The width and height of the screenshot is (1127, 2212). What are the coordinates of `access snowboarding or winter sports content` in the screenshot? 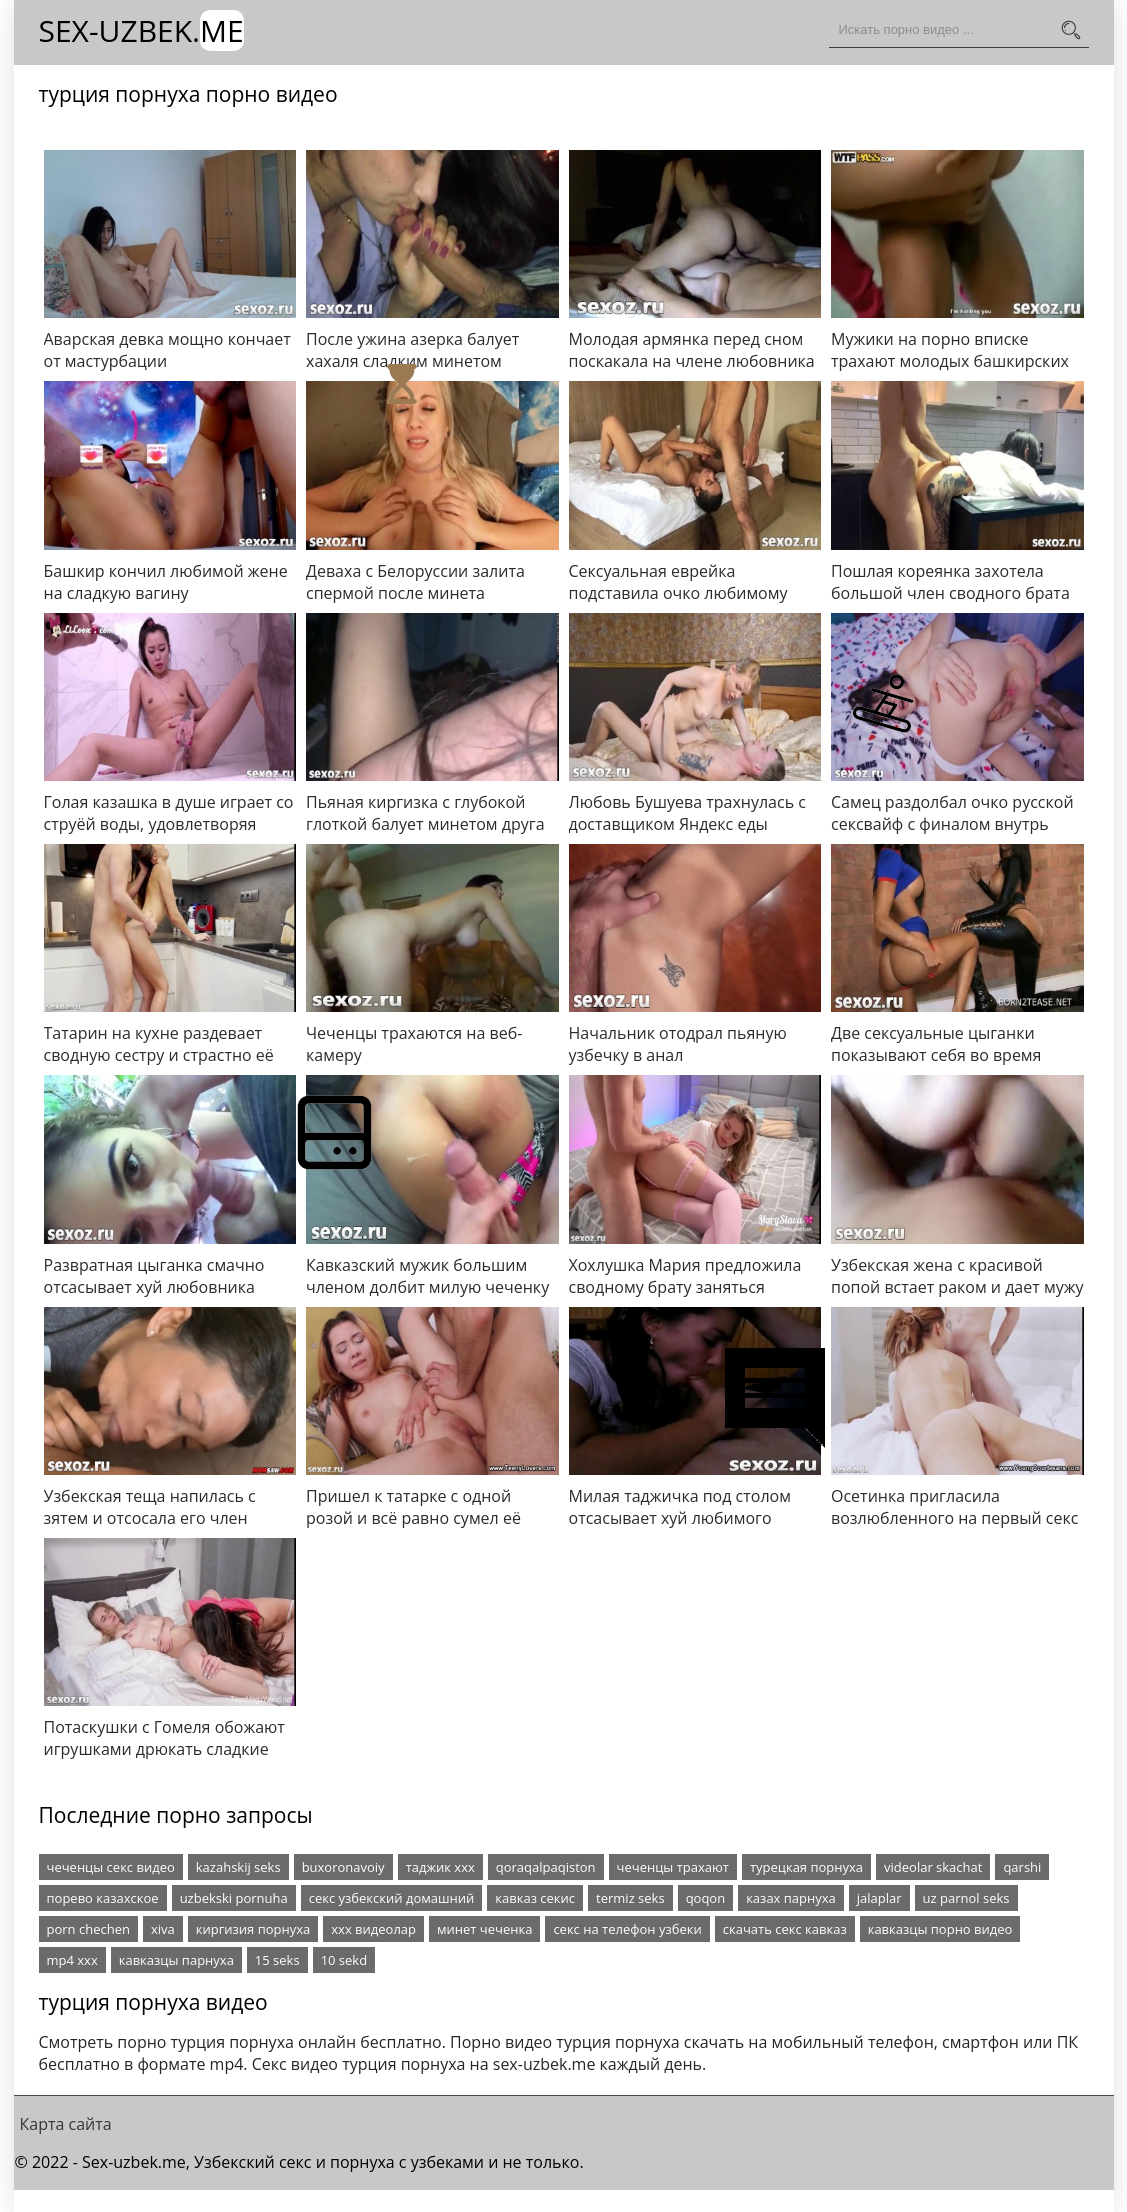 It's located at (886, 703).